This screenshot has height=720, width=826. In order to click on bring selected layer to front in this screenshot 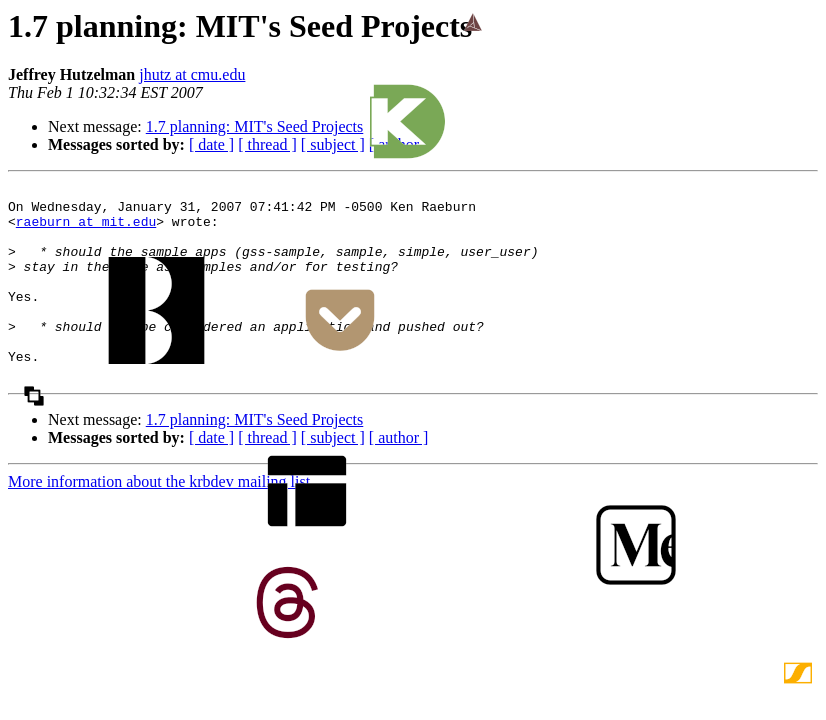, I will do `click(34, 396)`.